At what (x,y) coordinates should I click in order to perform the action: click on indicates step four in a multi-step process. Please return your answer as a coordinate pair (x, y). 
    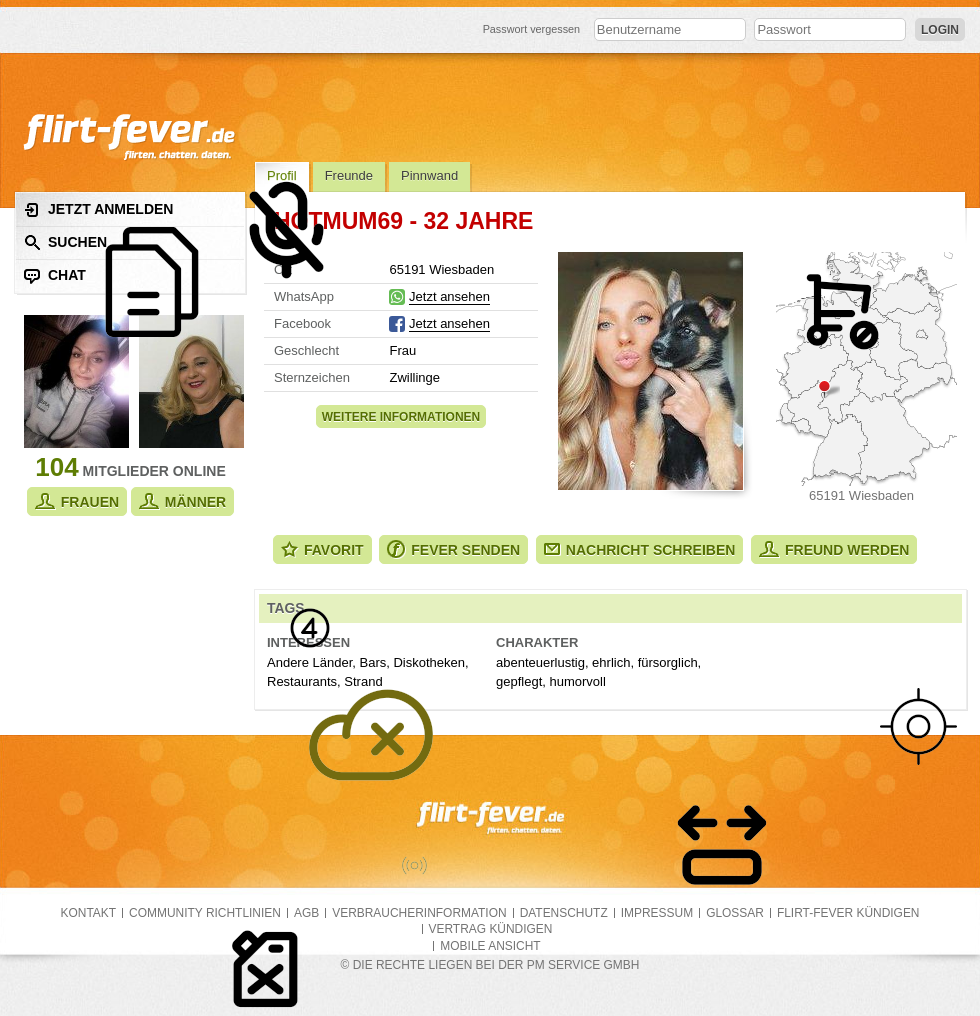
    Looking at the image, I should click on (310, 628).